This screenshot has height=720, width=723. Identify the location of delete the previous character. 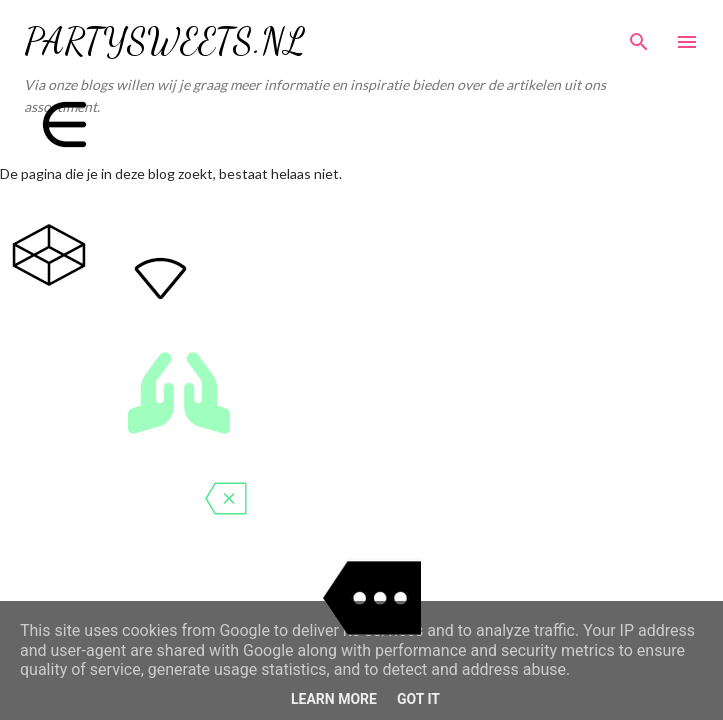
(227, 498).